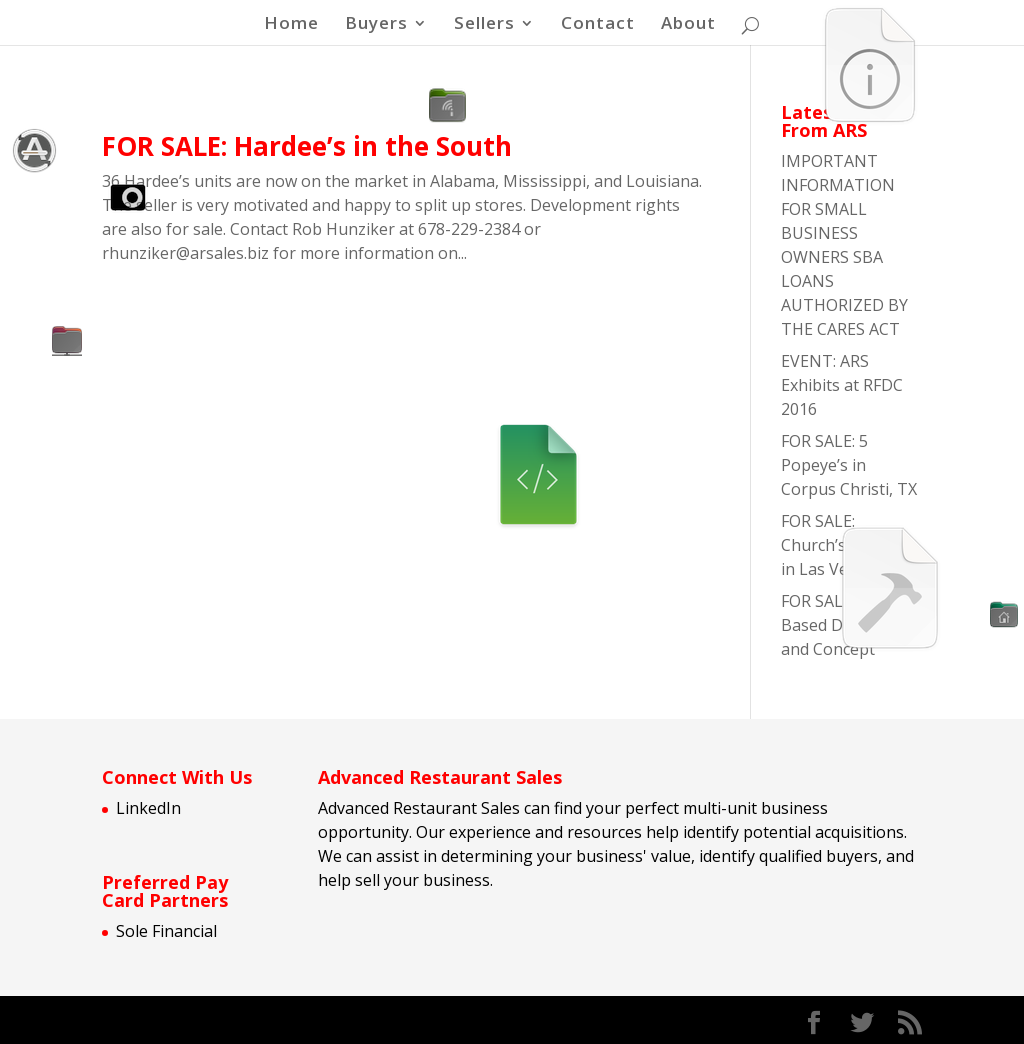  I want to click on cmake build configuration file, so click(890, 588).